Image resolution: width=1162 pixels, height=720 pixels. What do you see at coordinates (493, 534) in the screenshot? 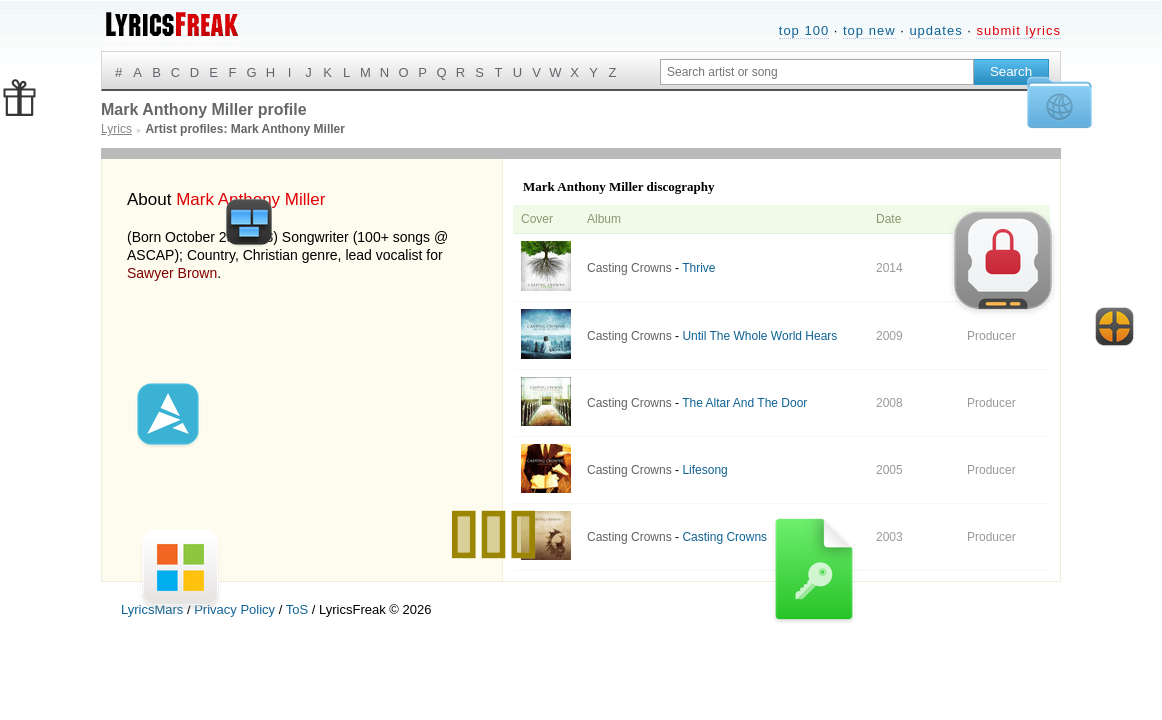
I see `switch between open workspaces or desktops` at bounding box center [493, 534].